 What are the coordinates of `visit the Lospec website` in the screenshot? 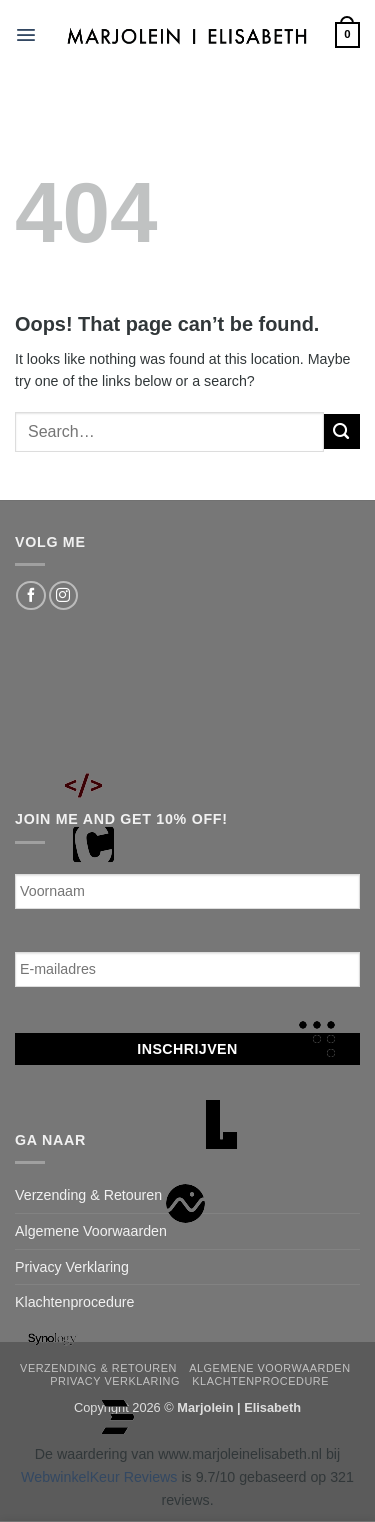 It's located at (221, 1124).